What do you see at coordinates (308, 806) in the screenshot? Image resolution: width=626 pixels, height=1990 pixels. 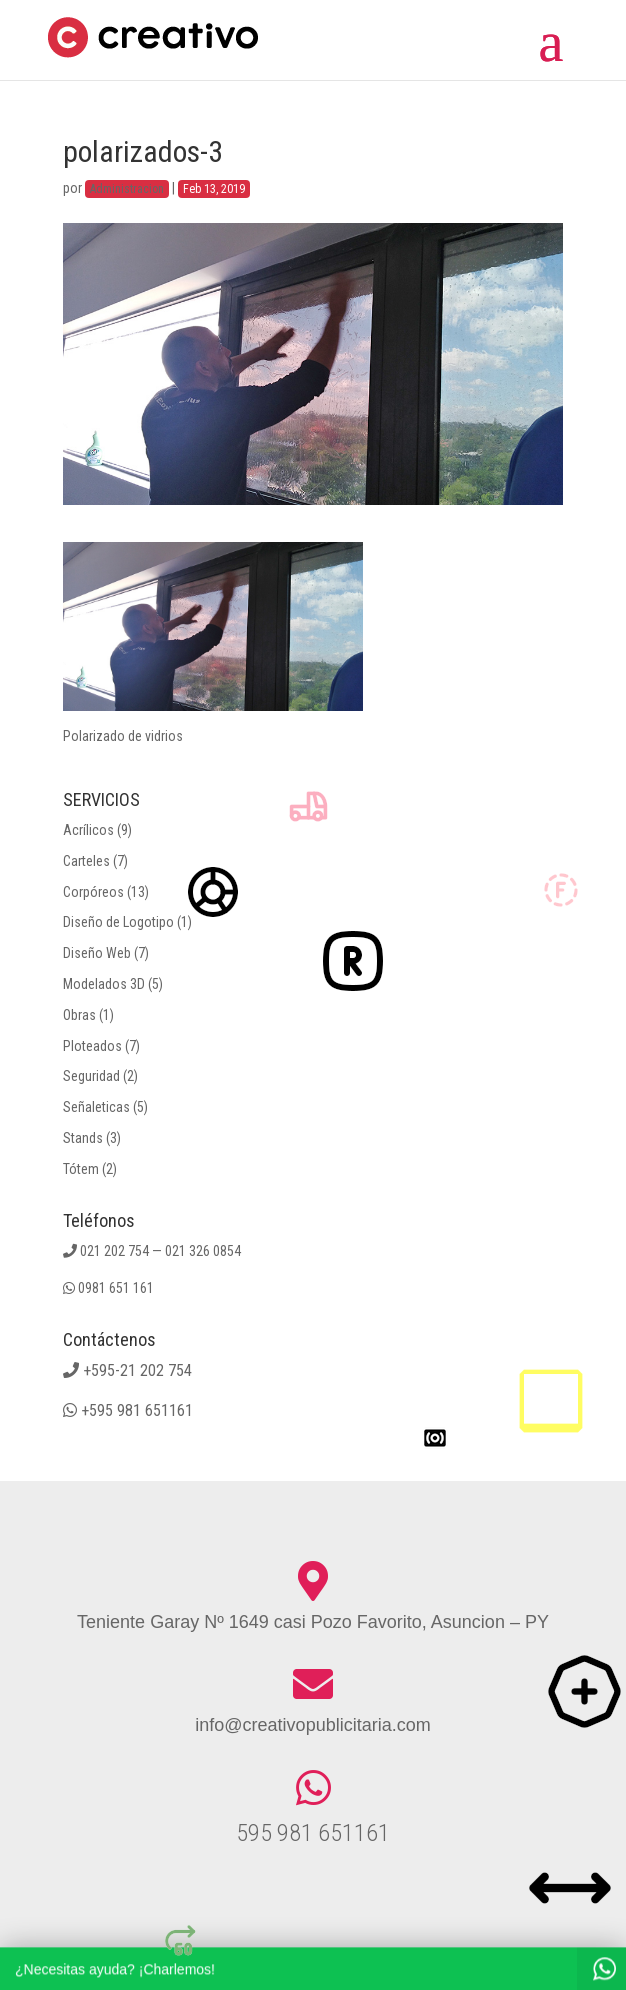 I see `track shipment or delivery status` at bounding box center [308, 806].